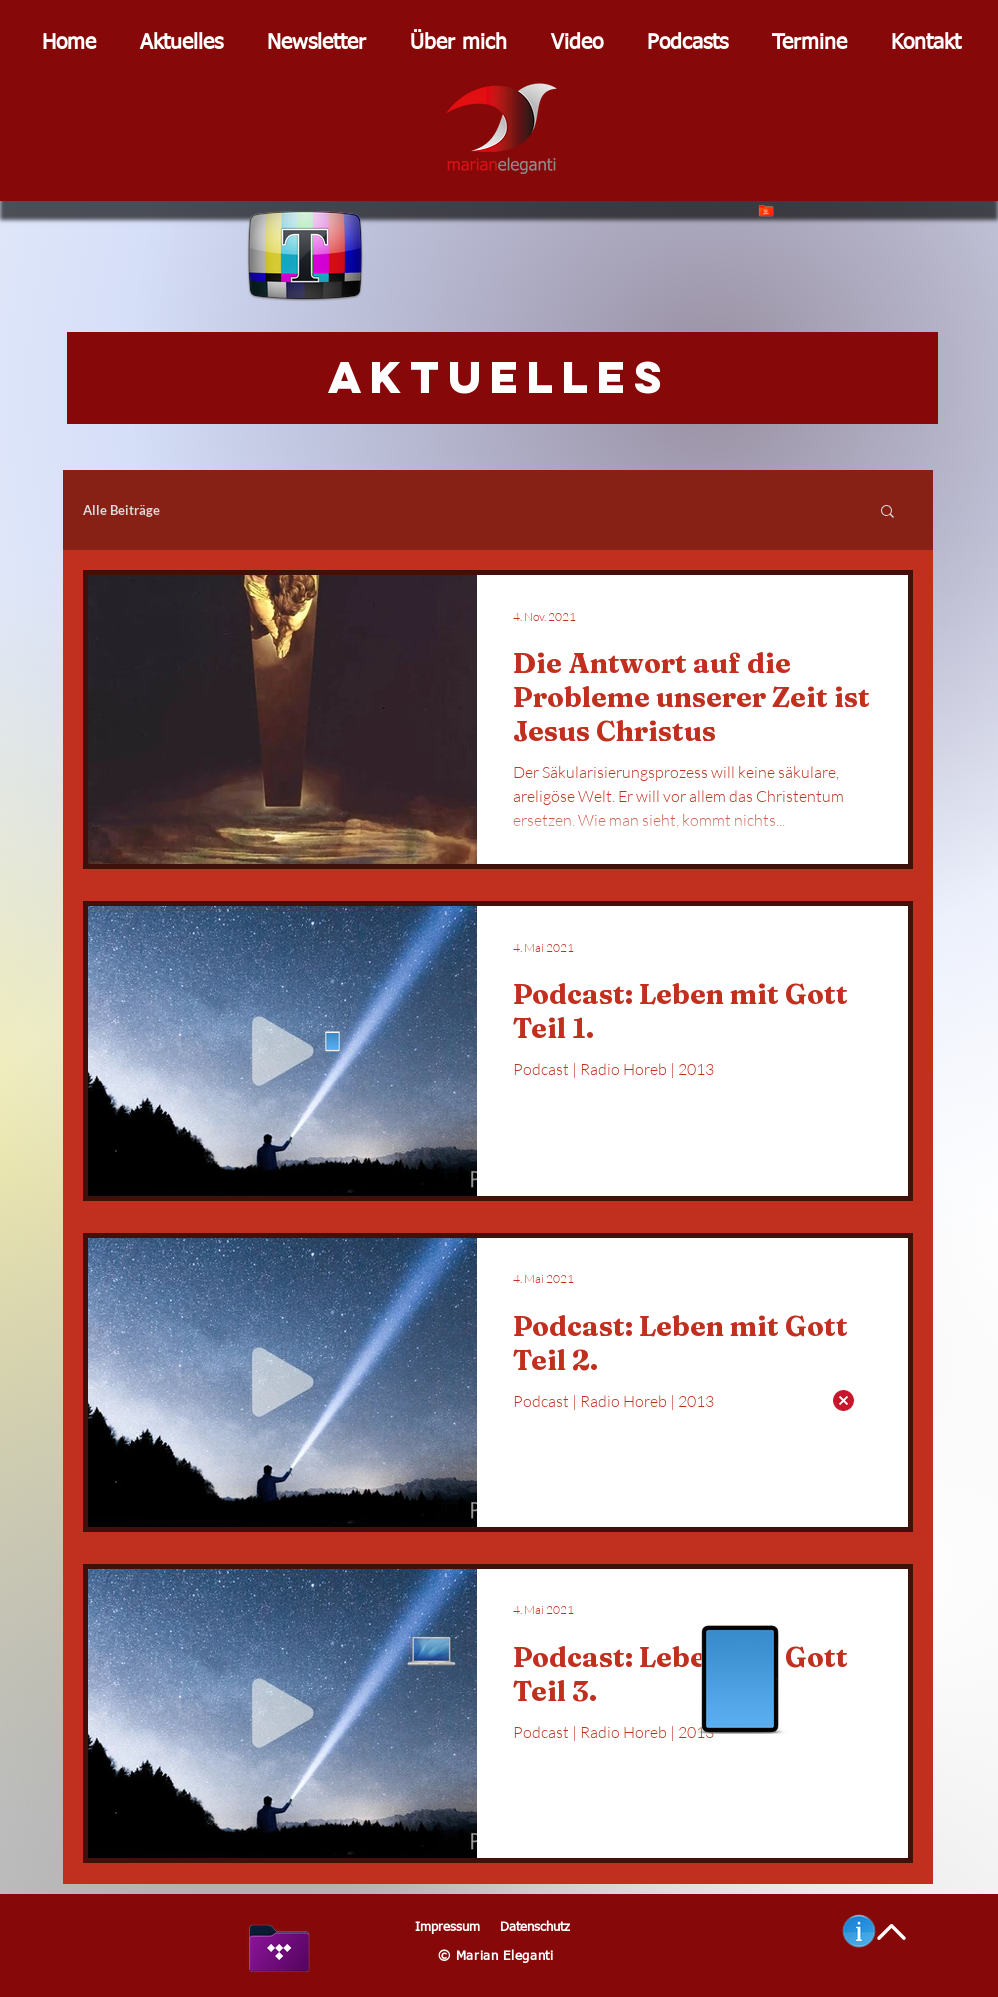  Describe the element at coordinates (843, 1400) in the screenshot. I see `cancel or close the current action` at that location.